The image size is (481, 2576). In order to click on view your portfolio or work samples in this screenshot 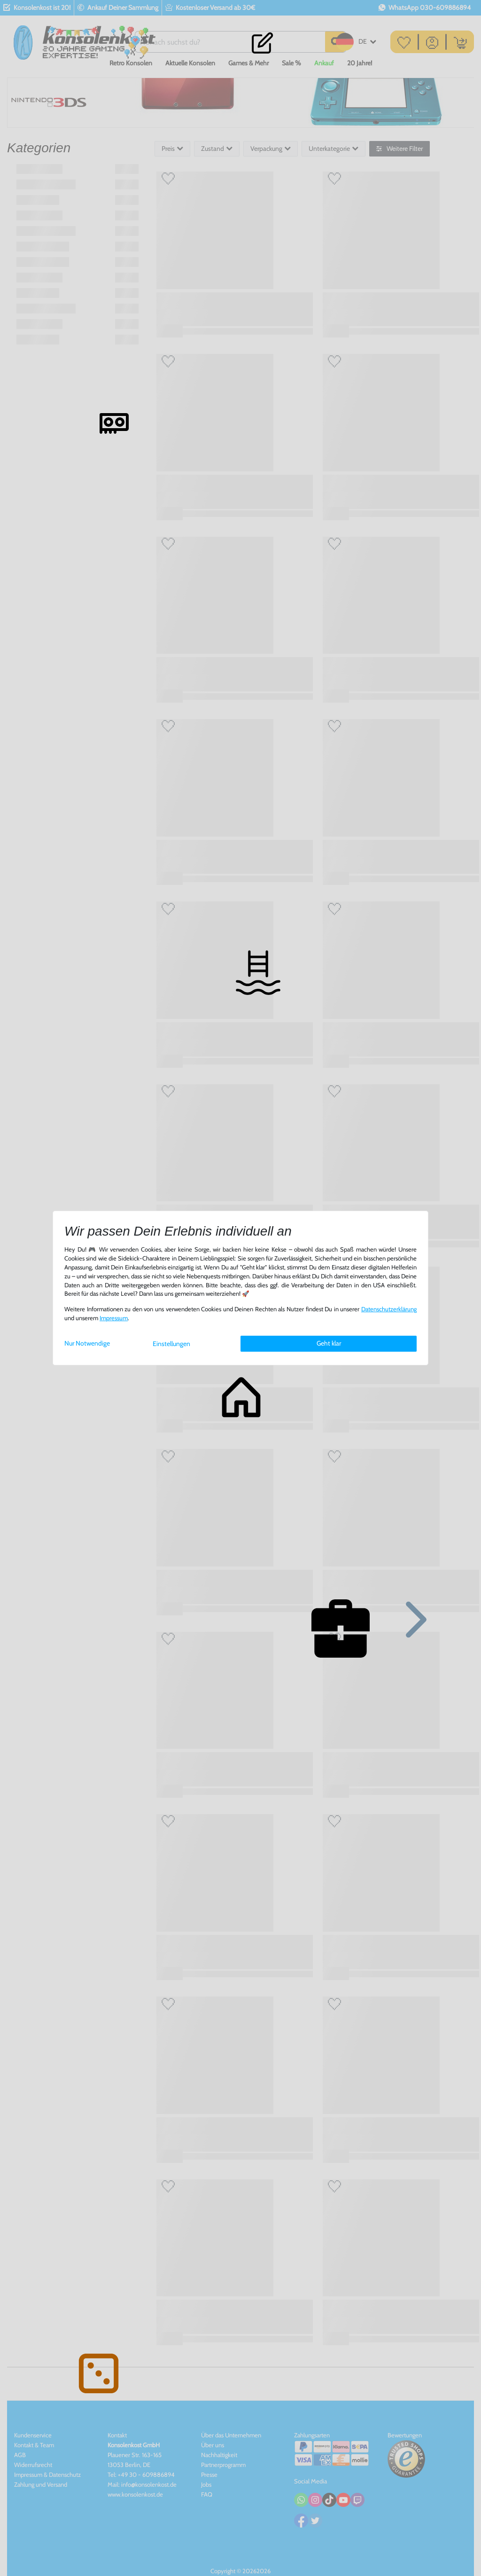, I will do `click(341, 1629)`.